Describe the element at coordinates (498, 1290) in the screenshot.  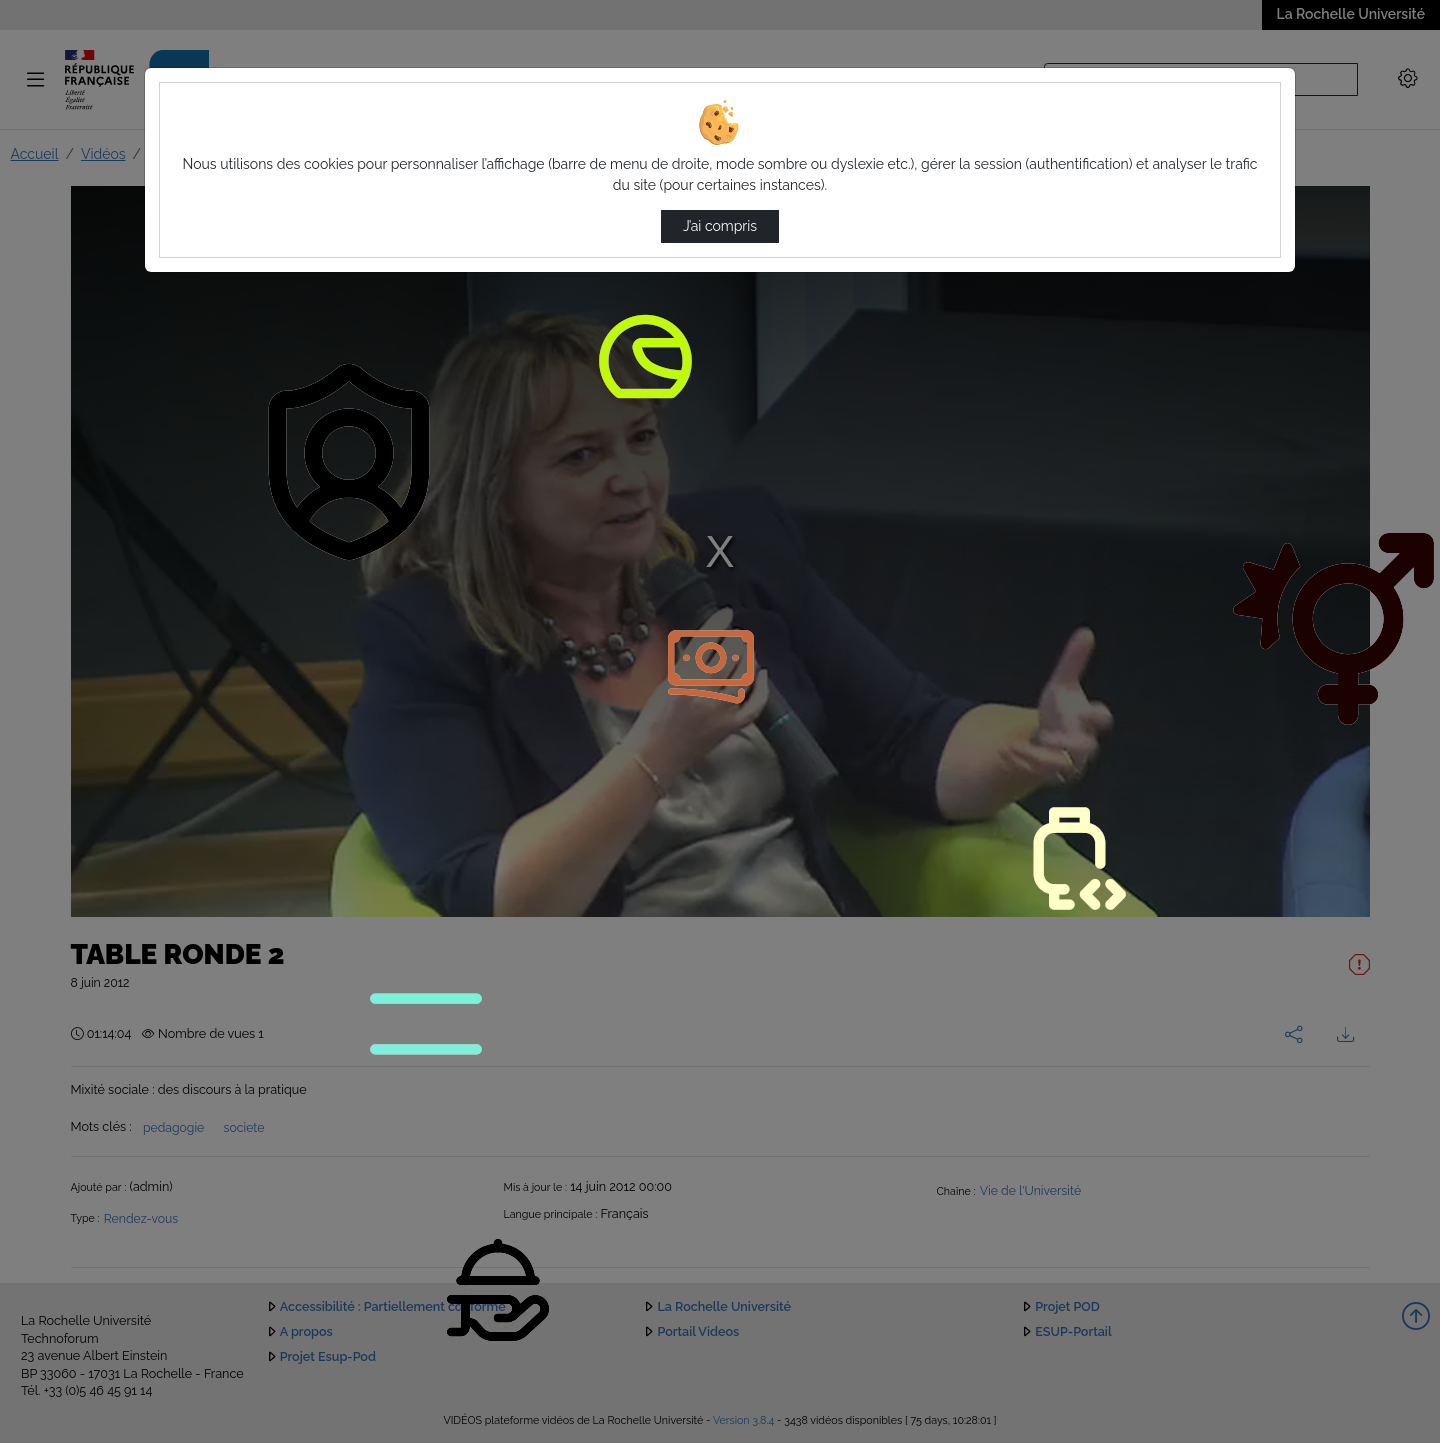
I see `food delivery or catering service` at that location.